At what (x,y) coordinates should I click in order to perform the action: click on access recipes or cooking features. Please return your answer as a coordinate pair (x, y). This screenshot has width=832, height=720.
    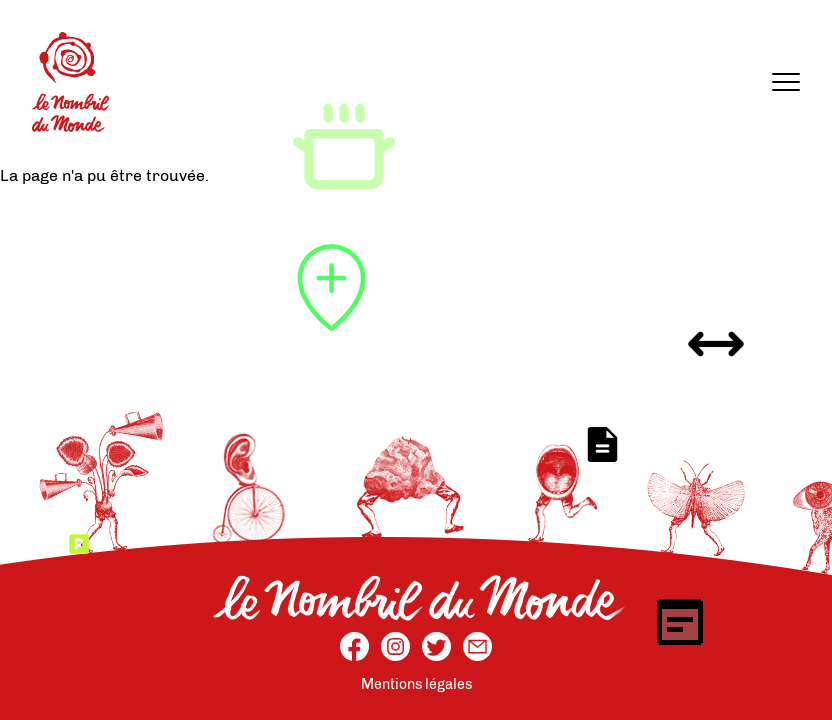
    Looking at the image, I should click on (344, 153).